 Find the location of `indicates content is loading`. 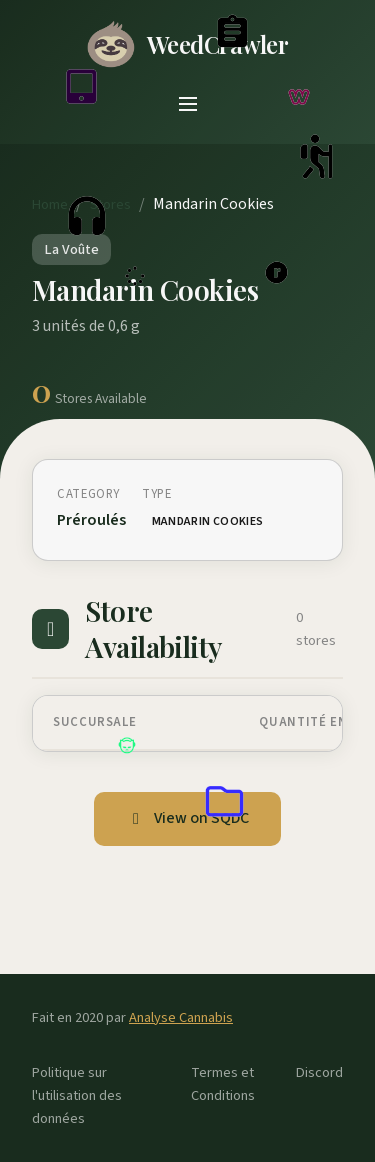

indicates content is loading is located at coordinates (135, 276).